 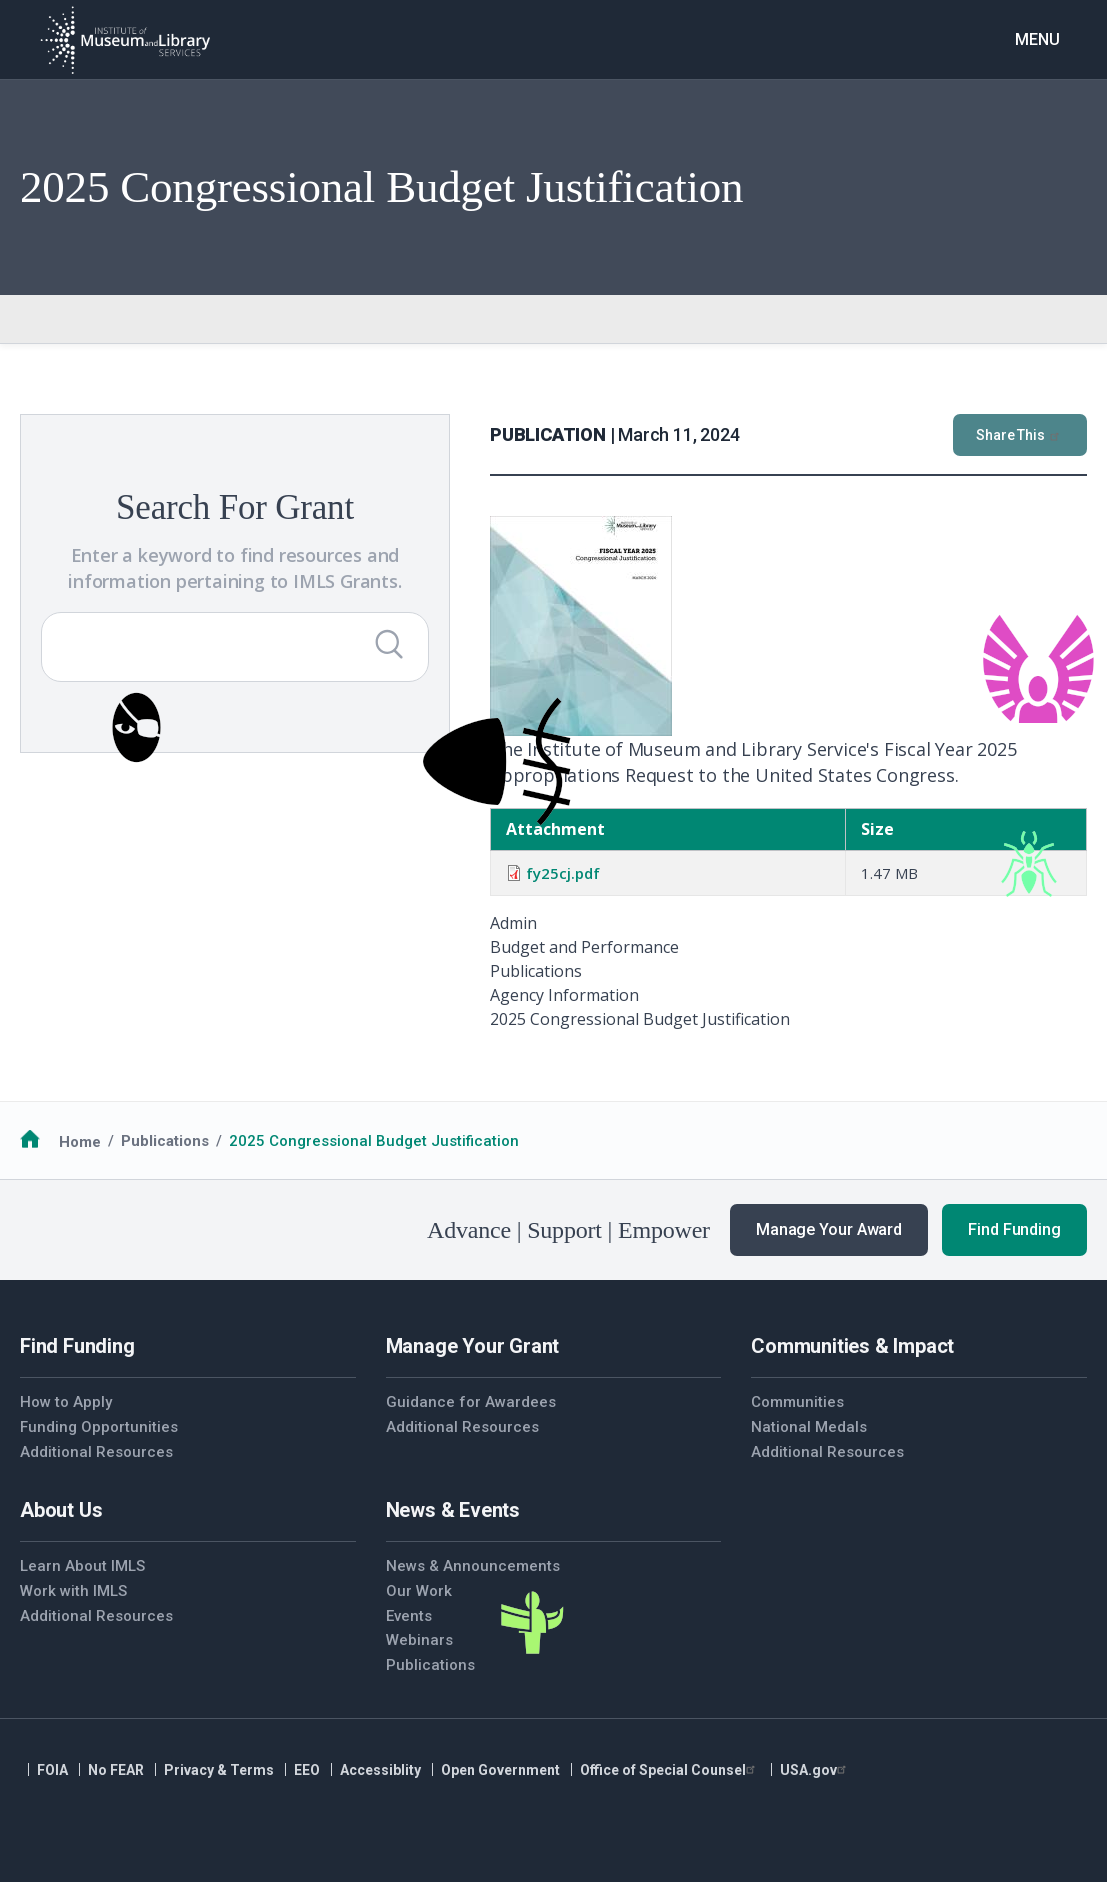 What do you see at coordinates (497, 761) in the screenshot?
I see `toggle fog lights on or off` at bounding box center [497, 761].